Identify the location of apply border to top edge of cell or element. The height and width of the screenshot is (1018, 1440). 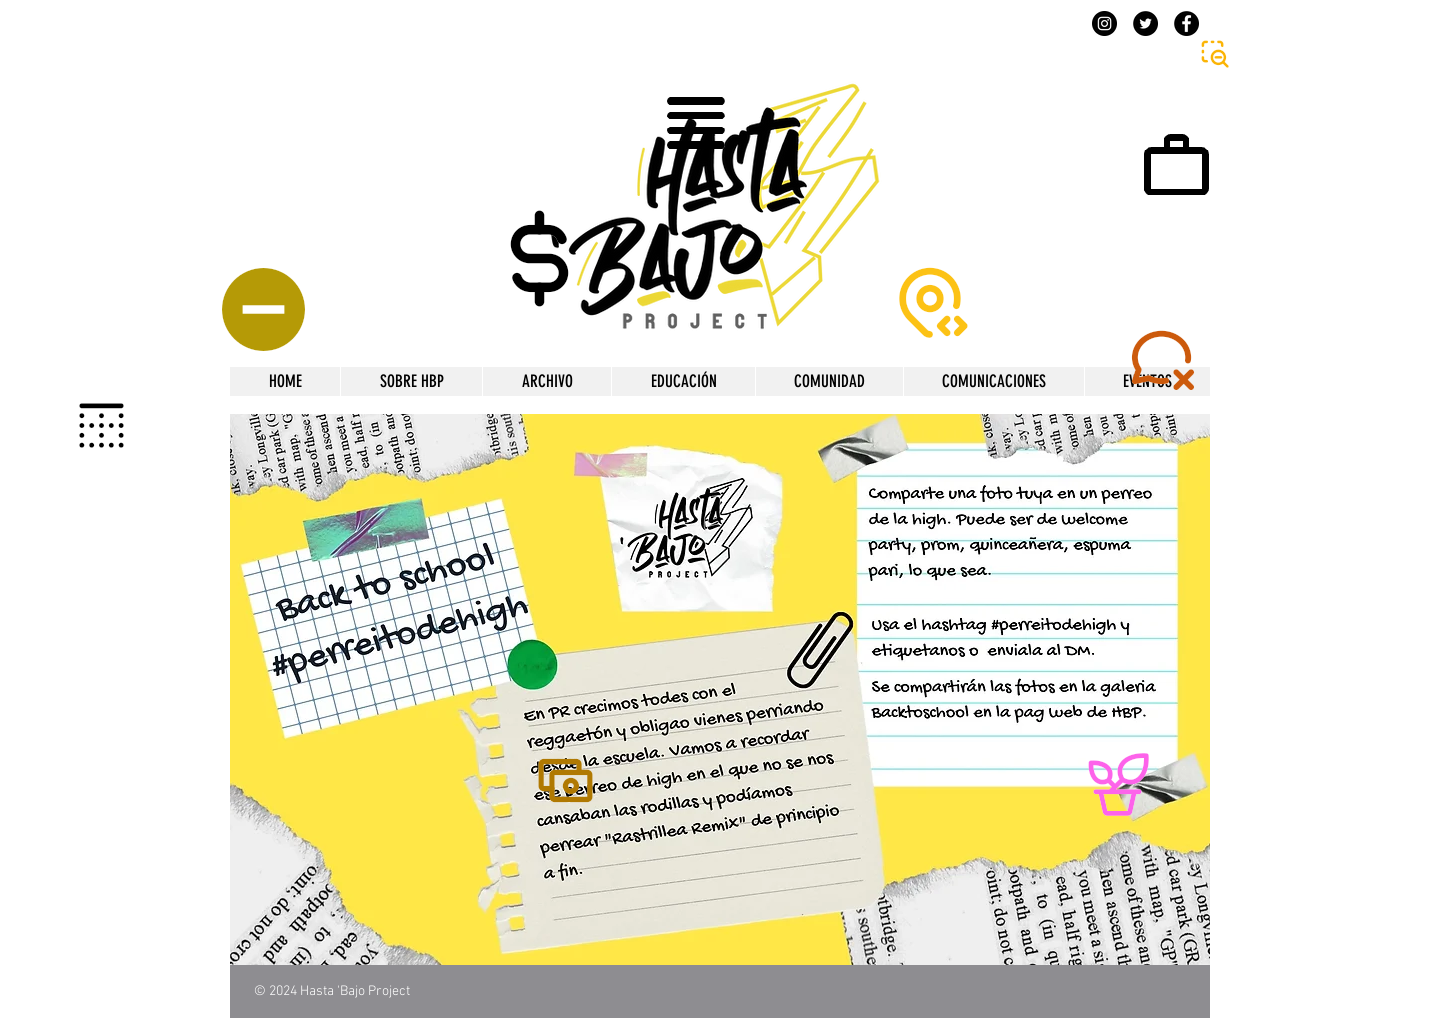
(101, 425).